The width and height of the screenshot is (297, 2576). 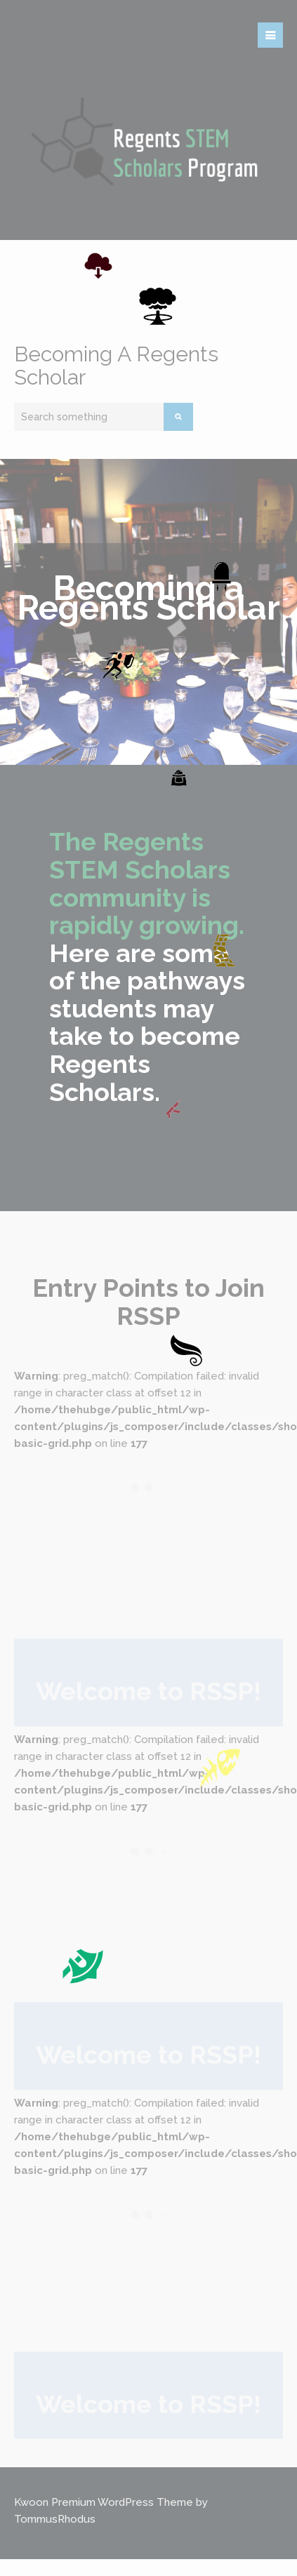 What do you see at coordinates (224, 950) in the screenshot?
I see `select or place a stone pathway in a building game` at bounding box center [224, 950].